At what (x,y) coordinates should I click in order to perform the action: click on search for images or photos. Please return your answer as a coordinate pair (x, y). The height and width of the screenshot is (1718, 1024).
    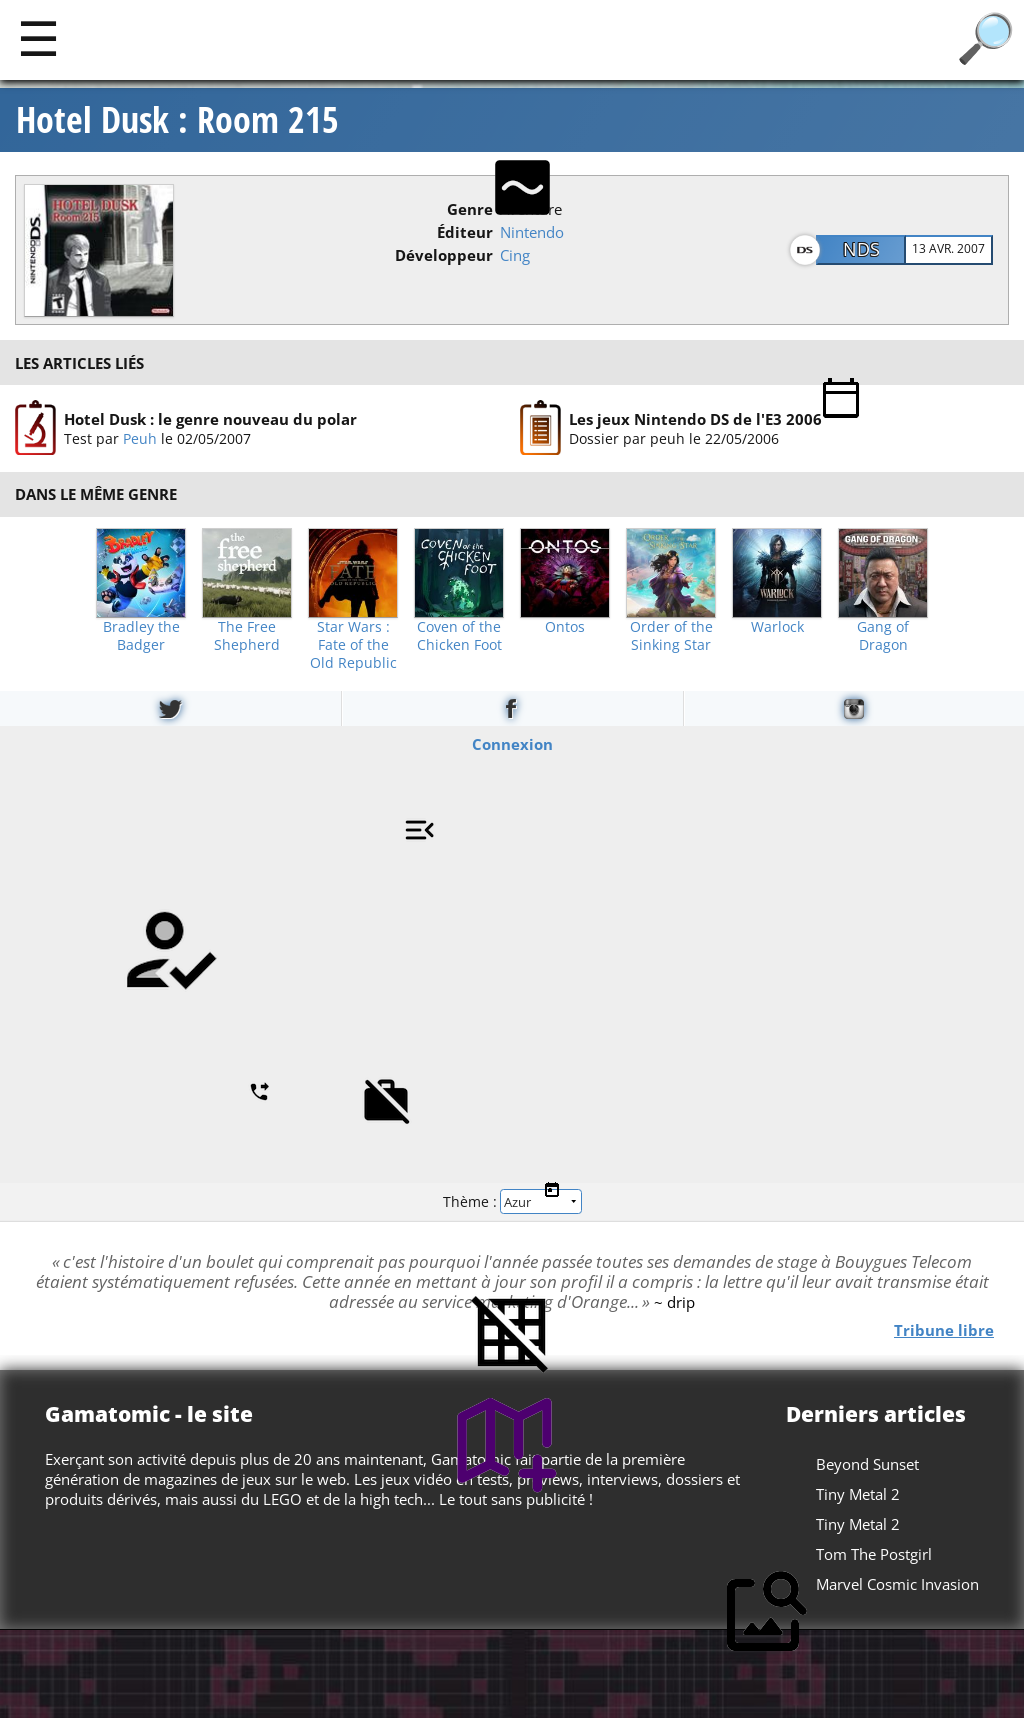
    Looking at the image, I should click on (767, 1611).